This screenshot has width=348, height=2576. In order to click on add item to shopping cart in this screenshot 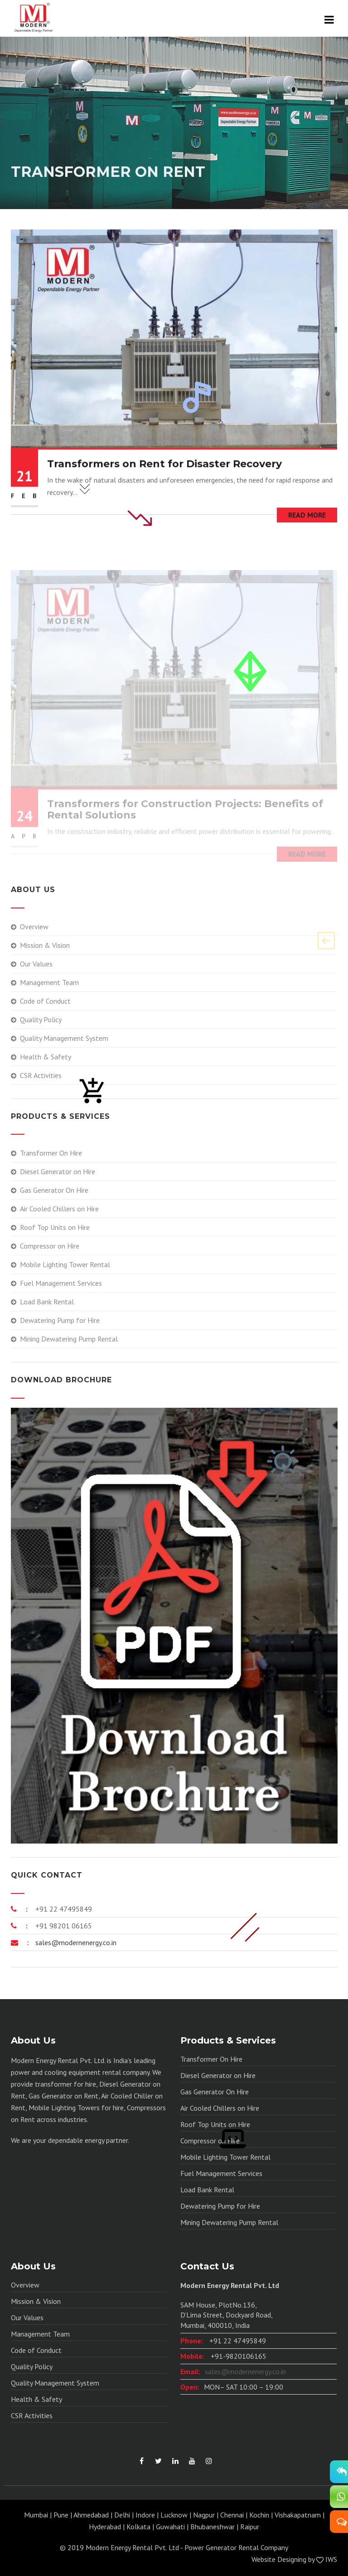, I will do `click(93, 1091)`.